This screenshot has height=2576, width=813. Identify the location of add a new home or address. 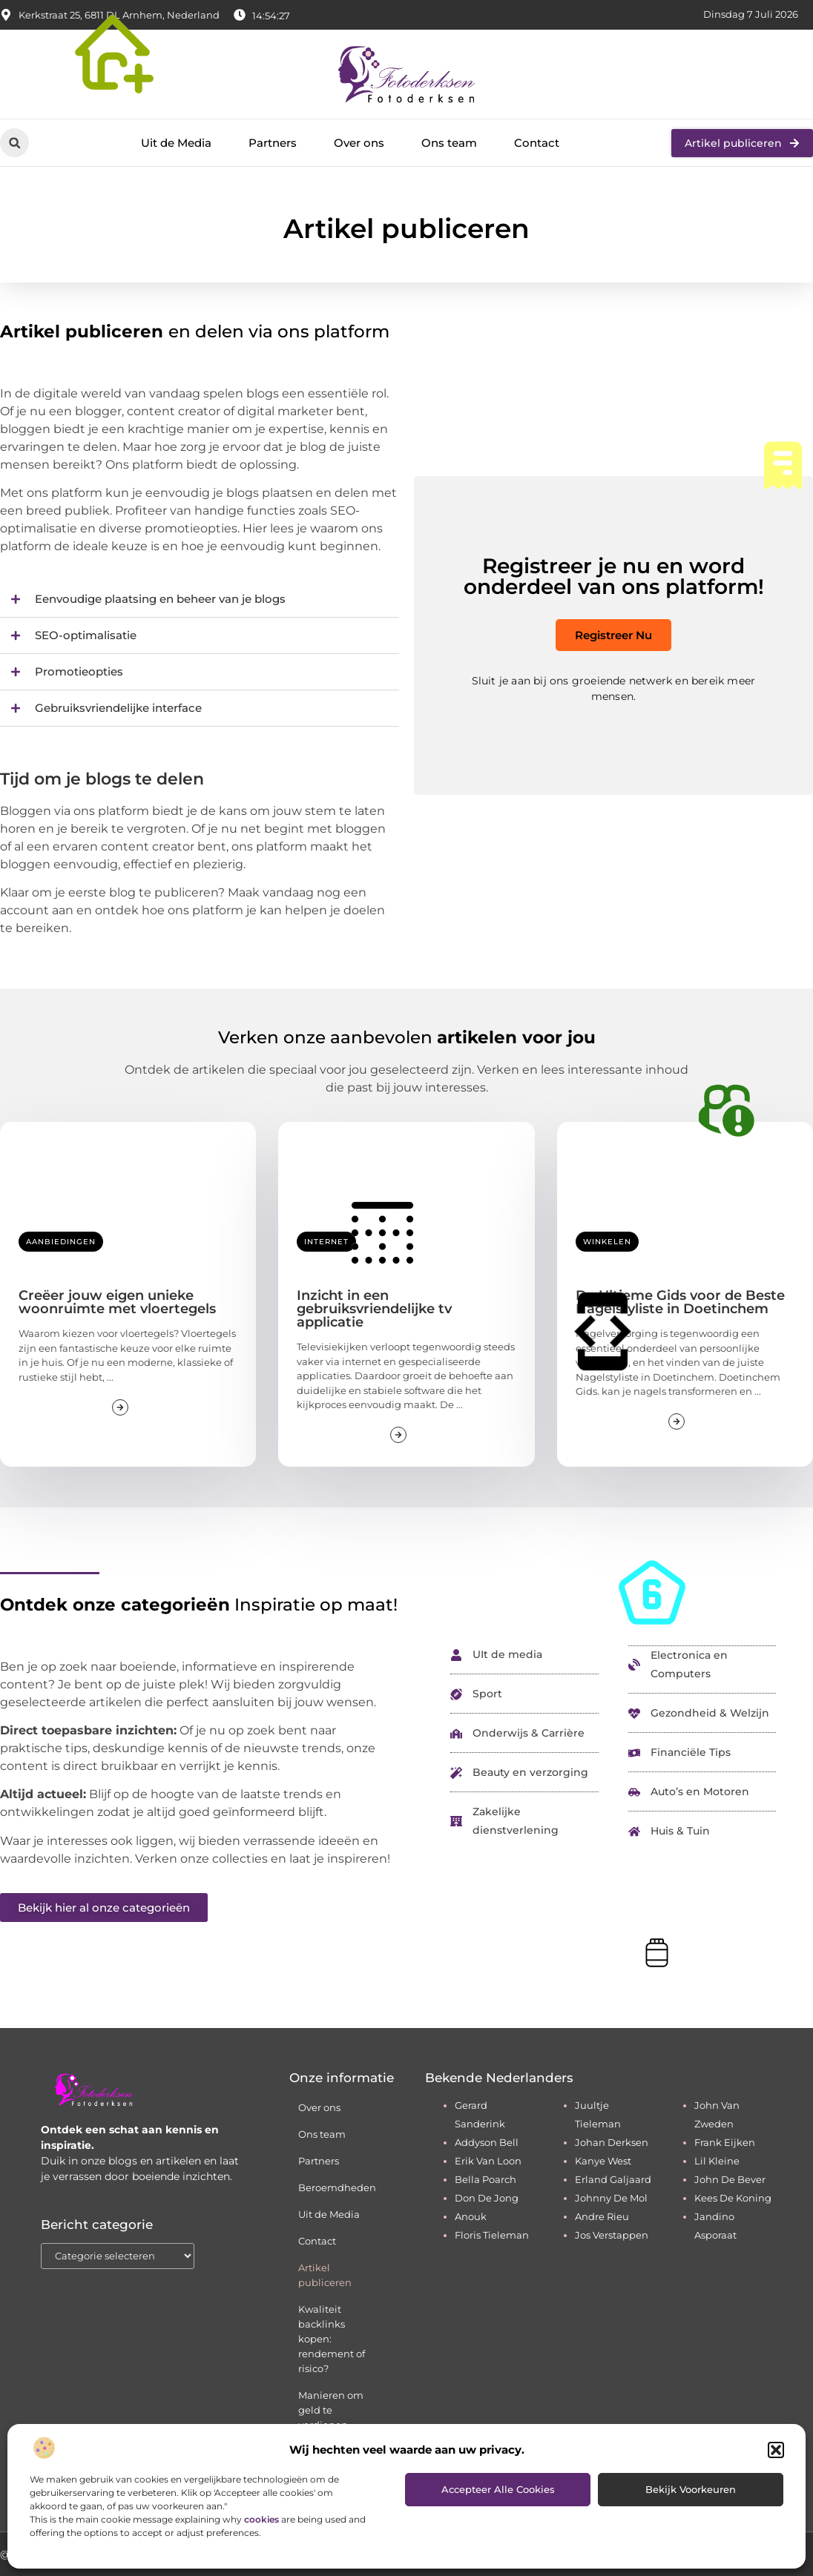
(112, 52).